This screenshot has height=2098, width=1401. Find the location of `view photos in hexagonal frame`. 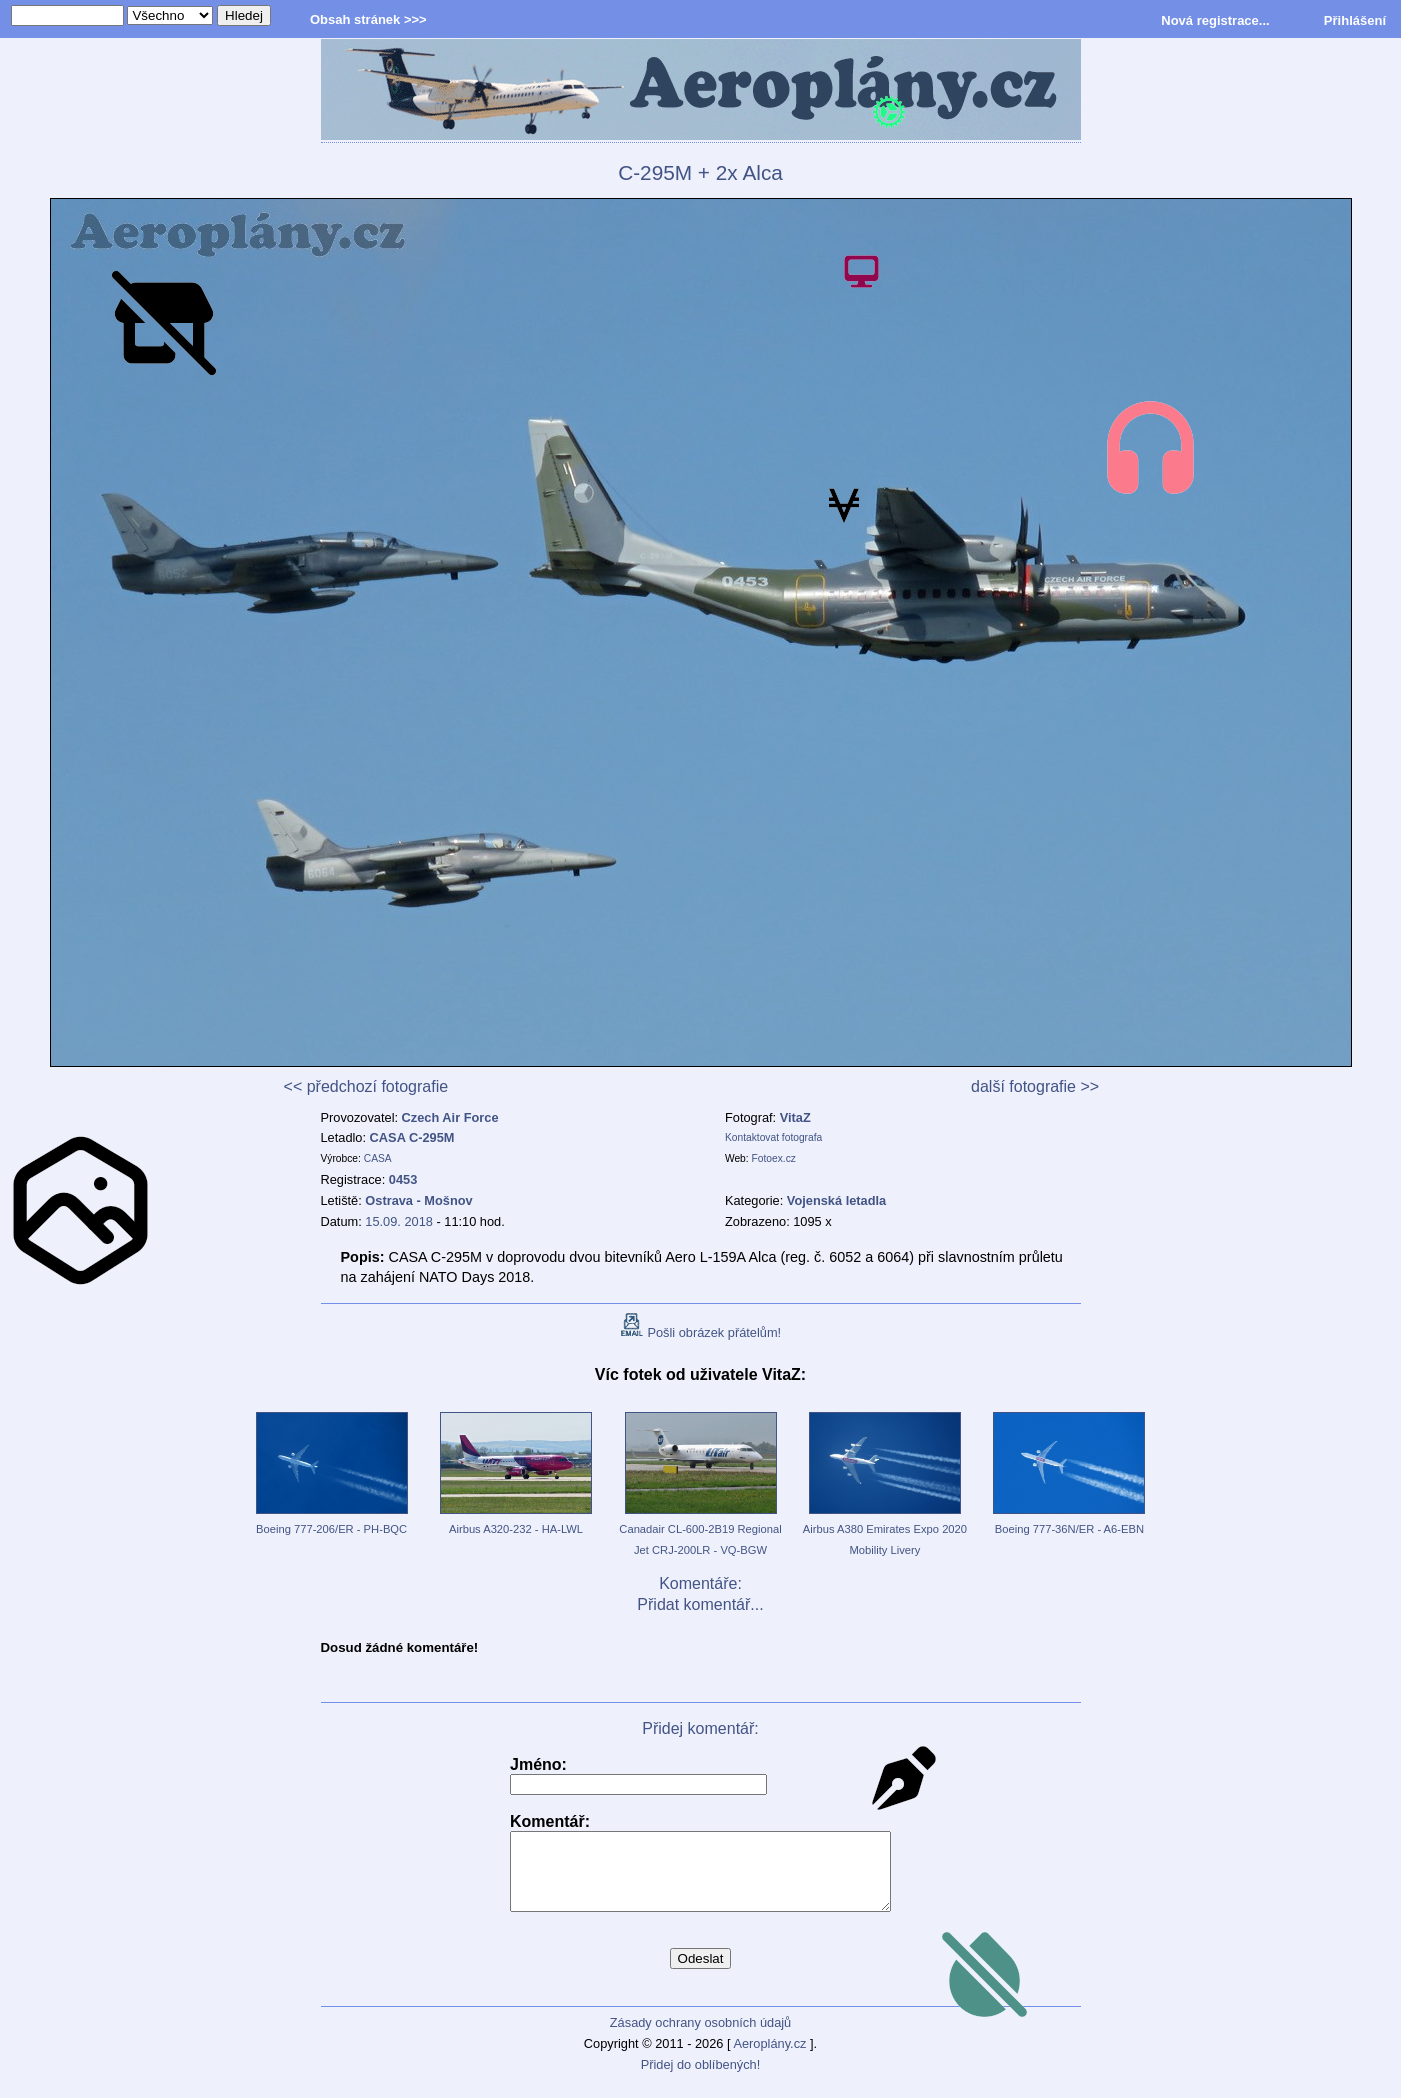

view photos in hexagonal frame is located at coordinates (80, 1210).